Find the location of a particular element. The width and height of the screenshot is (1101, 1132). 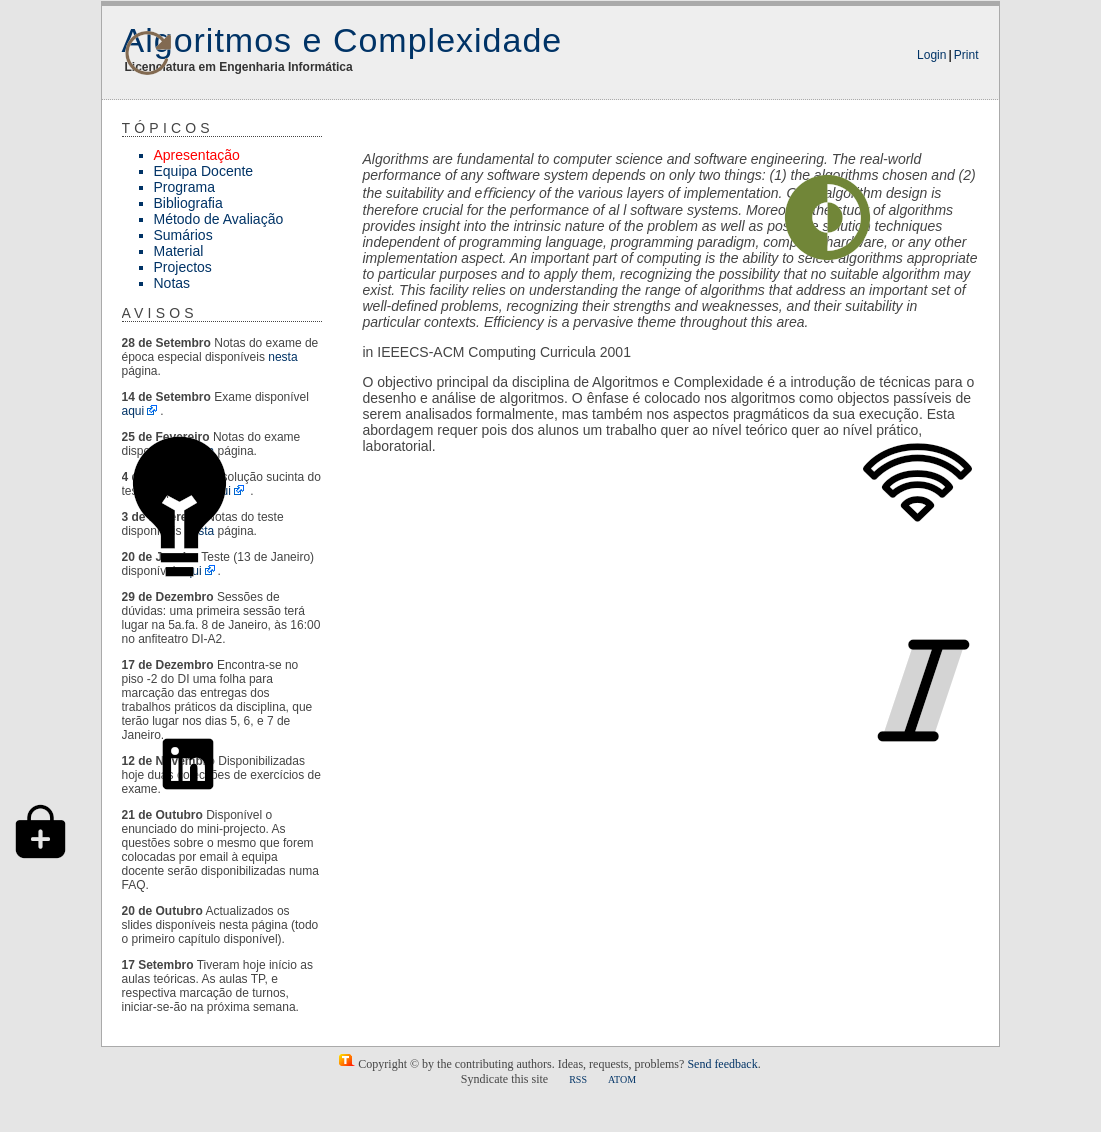

add item to shopping bag is located at coordinates (40, 831).